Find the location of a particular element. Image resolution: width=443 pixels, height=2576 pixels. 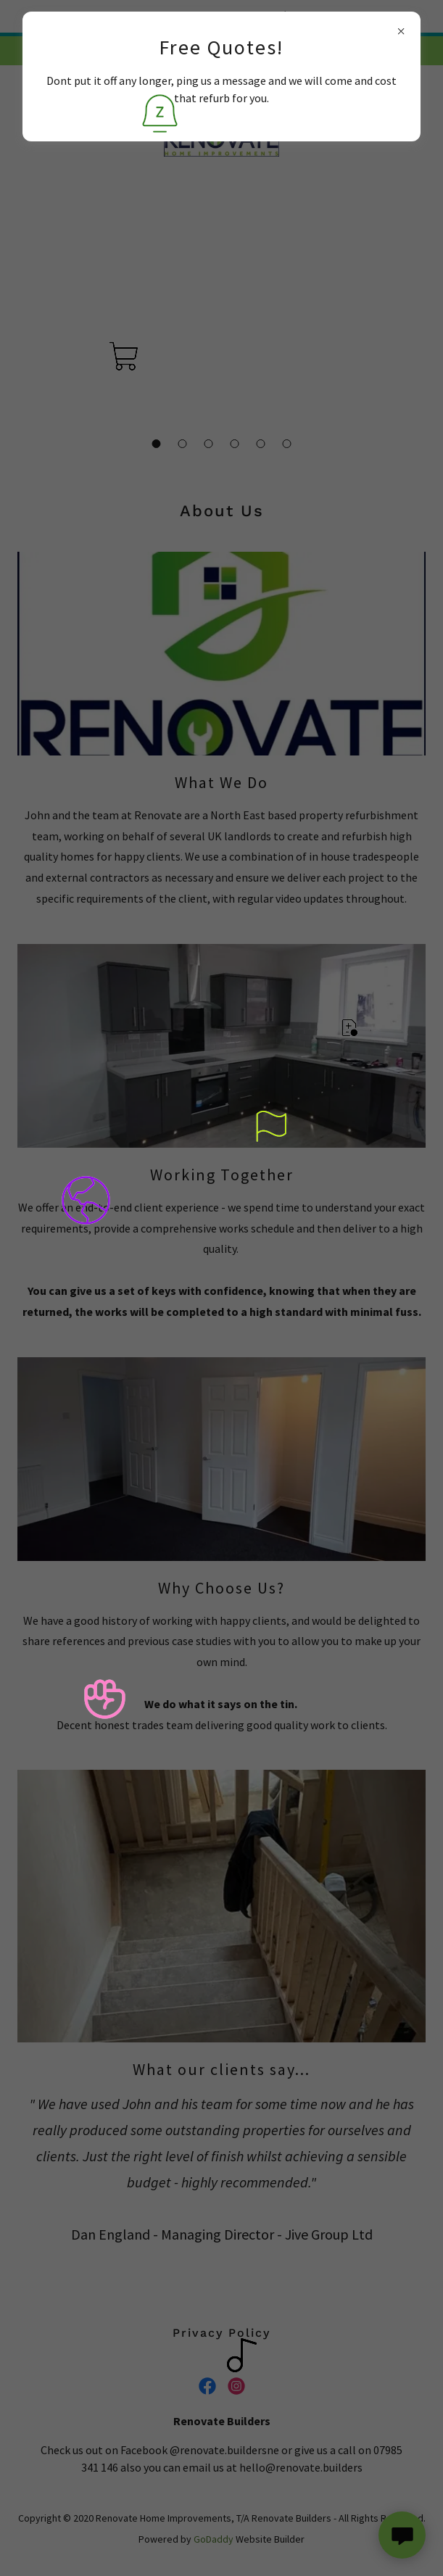

access music or audio player is located at coordinates (241, 2354).